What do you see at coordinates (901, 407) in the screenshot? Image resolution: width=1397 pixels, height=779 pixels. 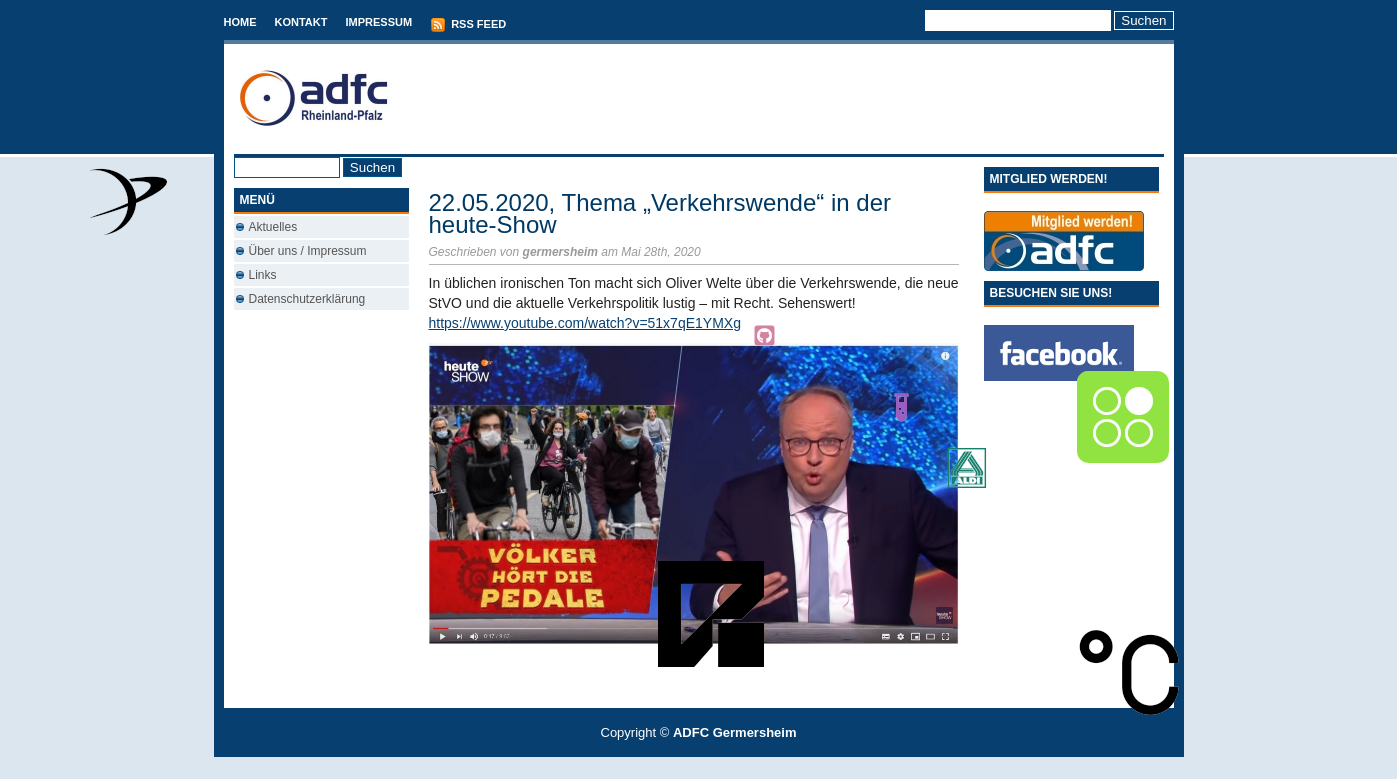 I see `access lab results or medical tests` at bounding box center [901, 407].